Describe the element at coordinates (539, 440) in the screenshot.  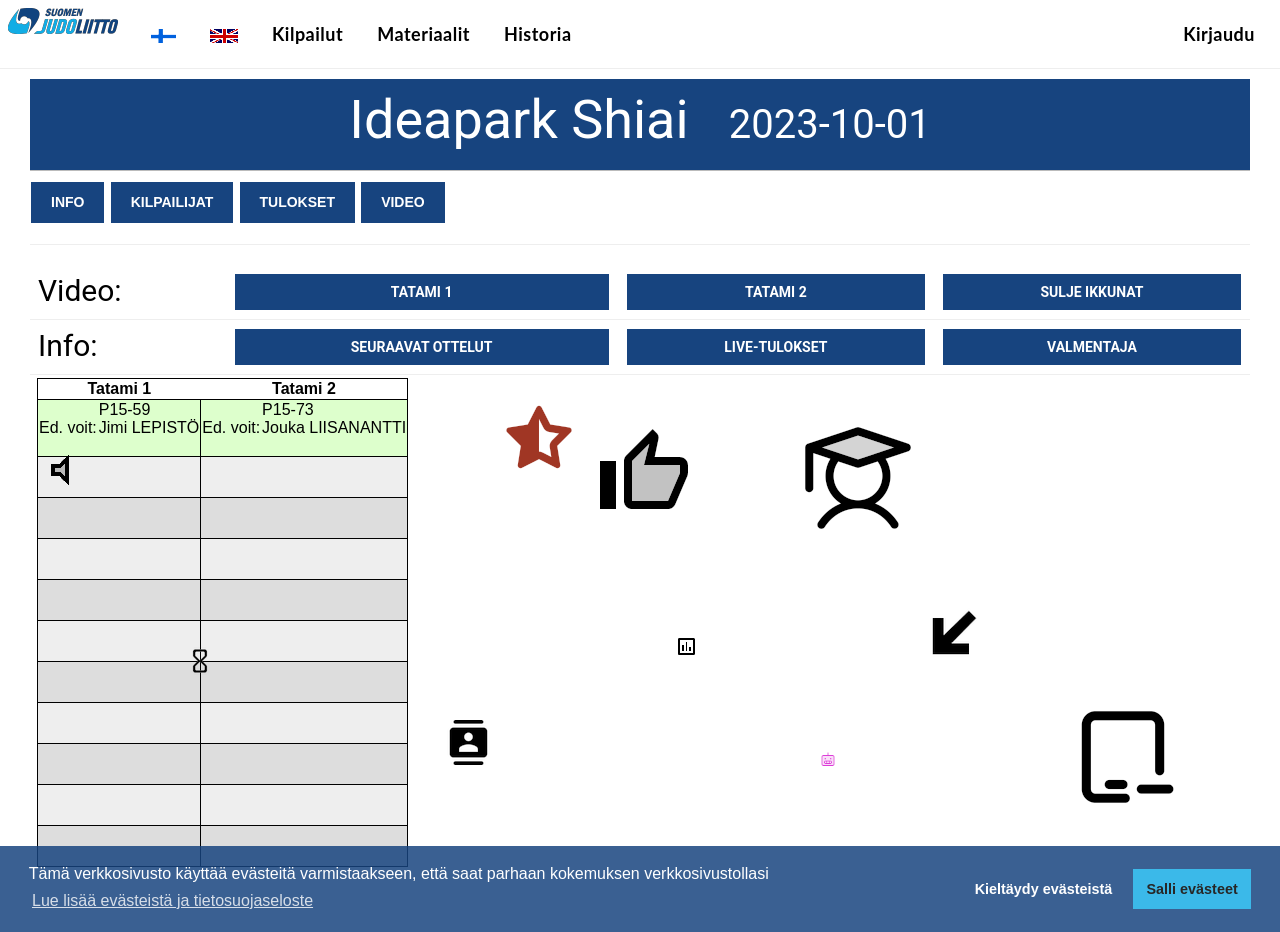
I see `indicates a partial or half-star rating` at that location.